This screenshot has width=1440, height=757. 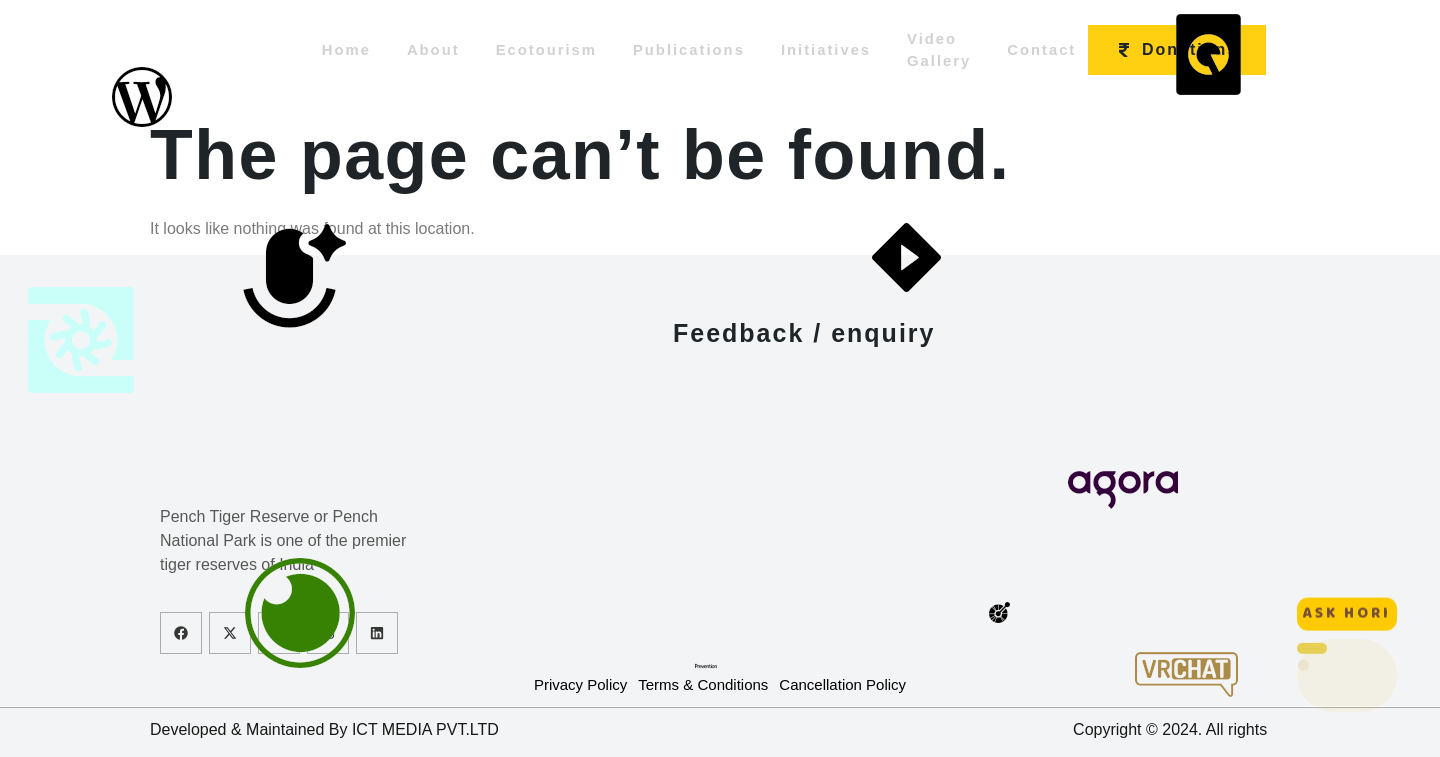 I want to click on open insomnia api client, so click(x=300, y=613).